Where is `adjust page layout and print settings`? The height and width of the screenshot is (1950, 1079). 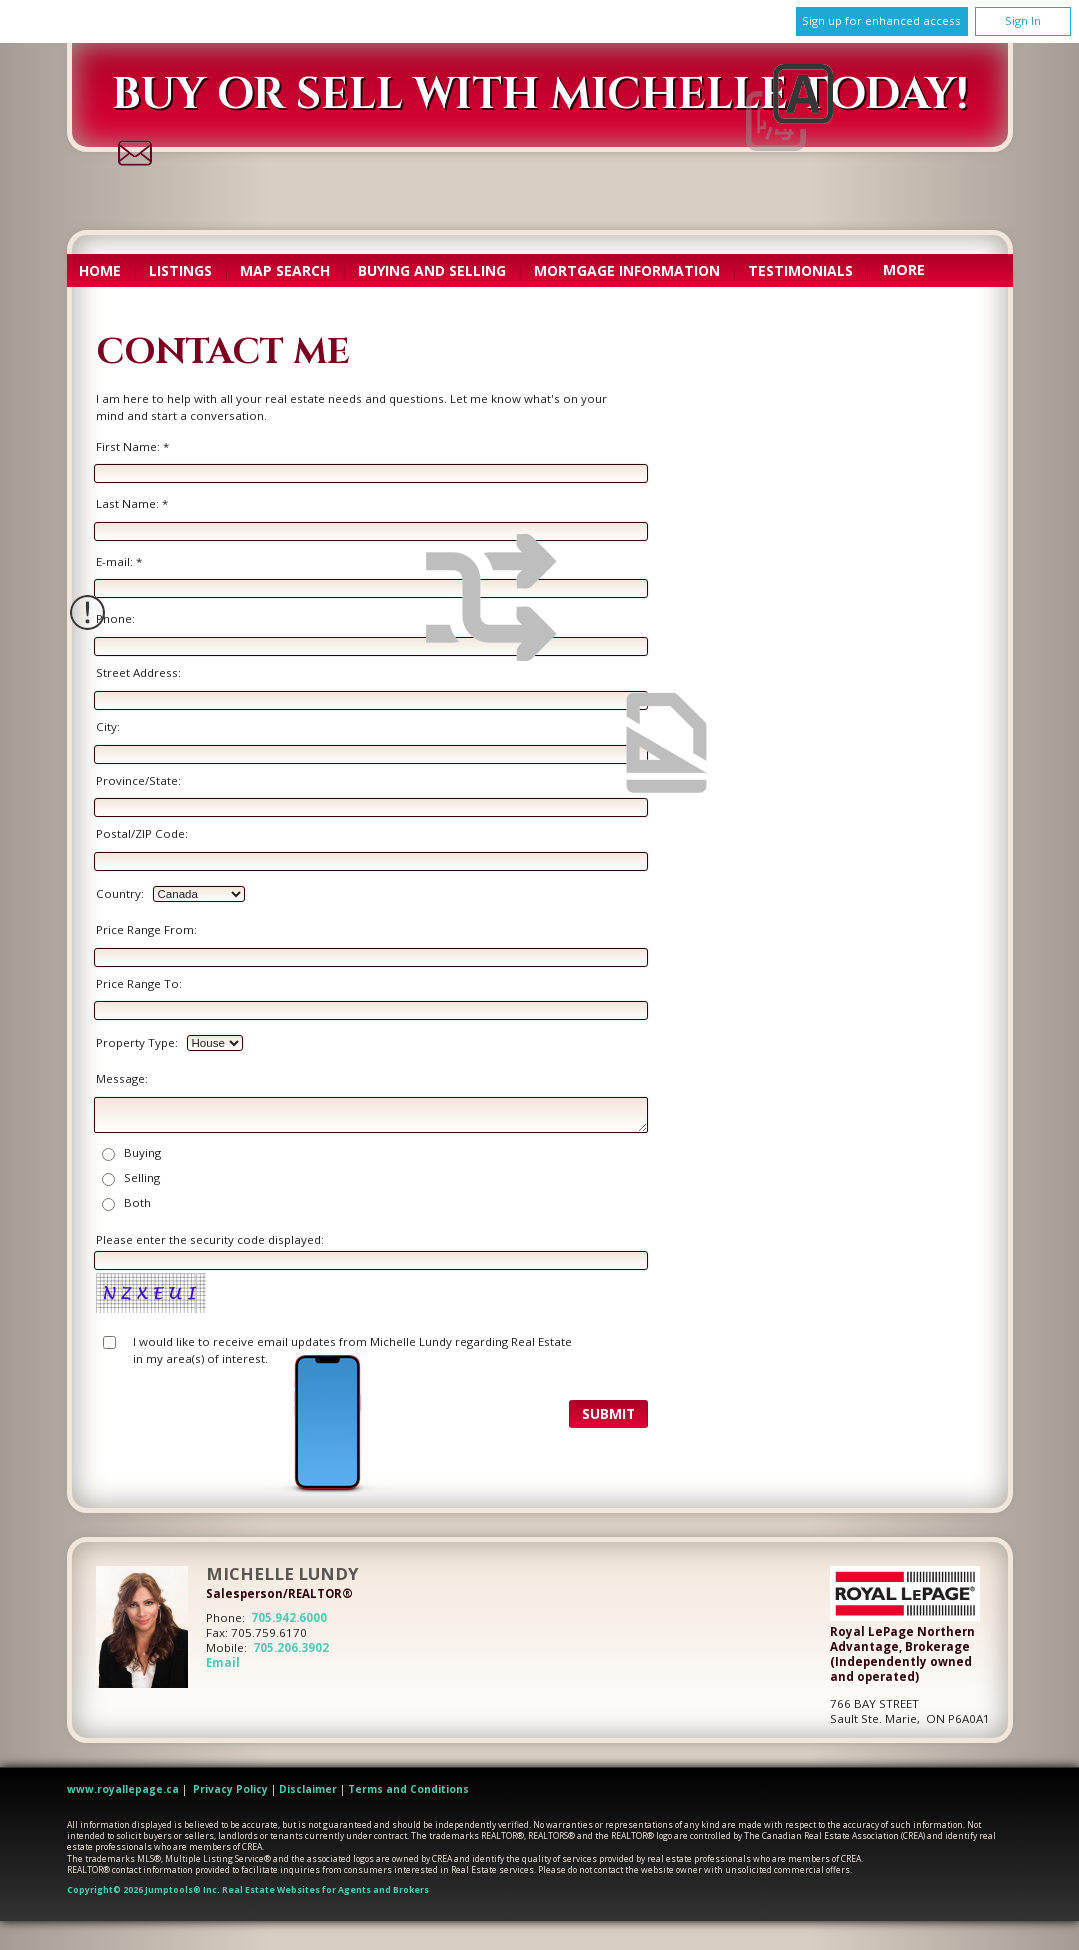 adjust page layout and print settings is located at coordinates (666, 739).